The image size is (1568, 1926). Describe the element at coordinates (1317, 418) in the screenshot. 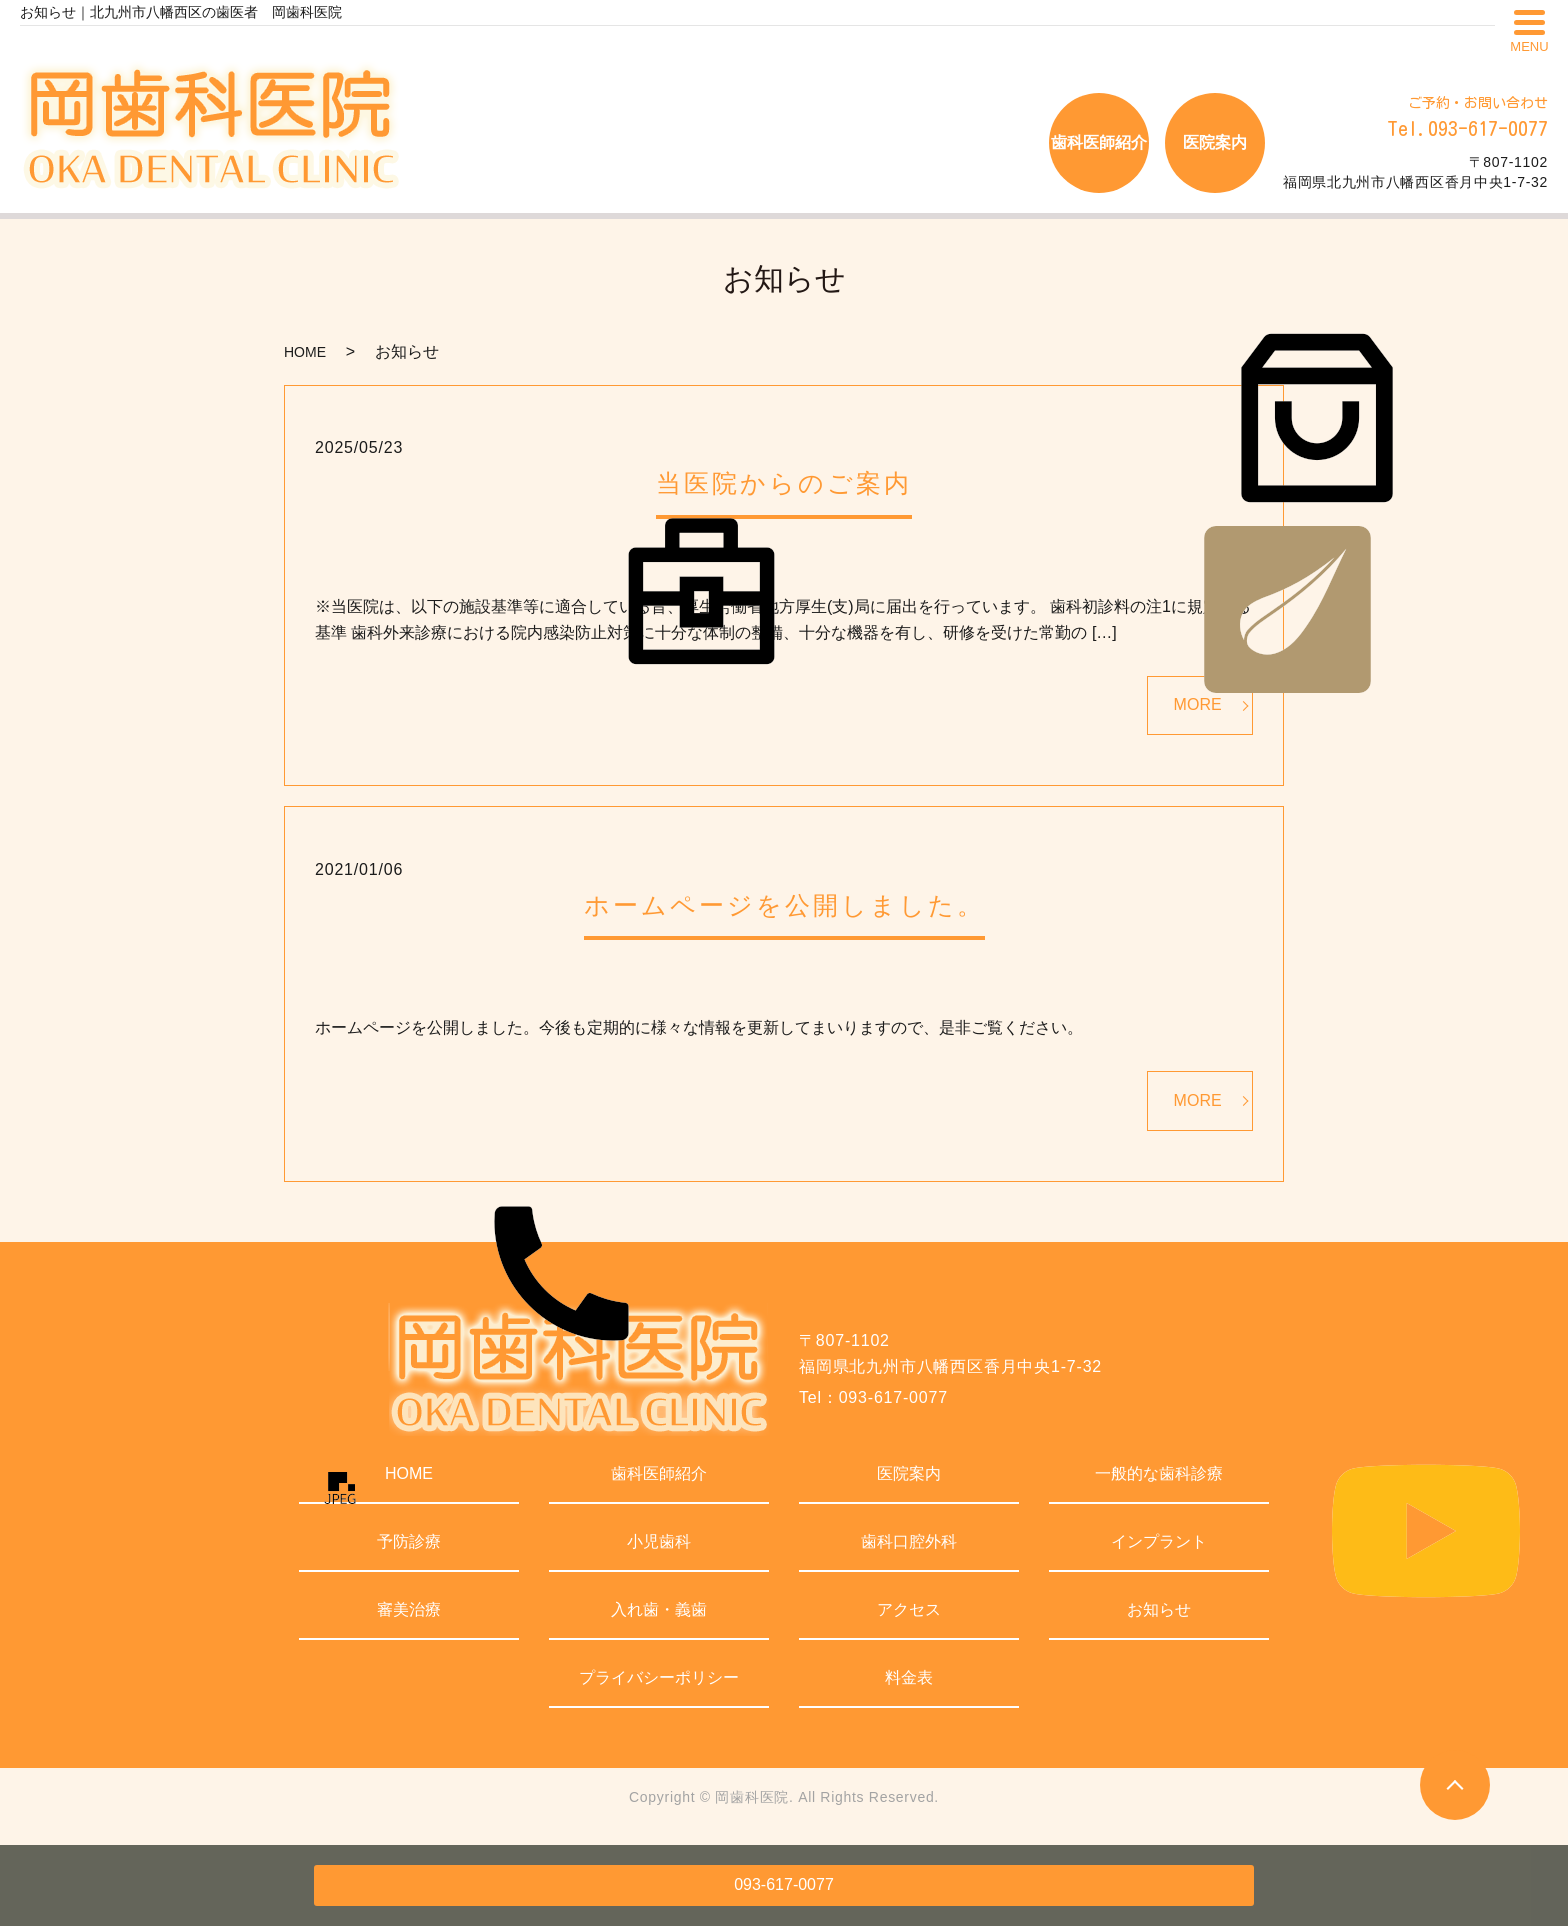

I see `view your shopping bag` at that location.